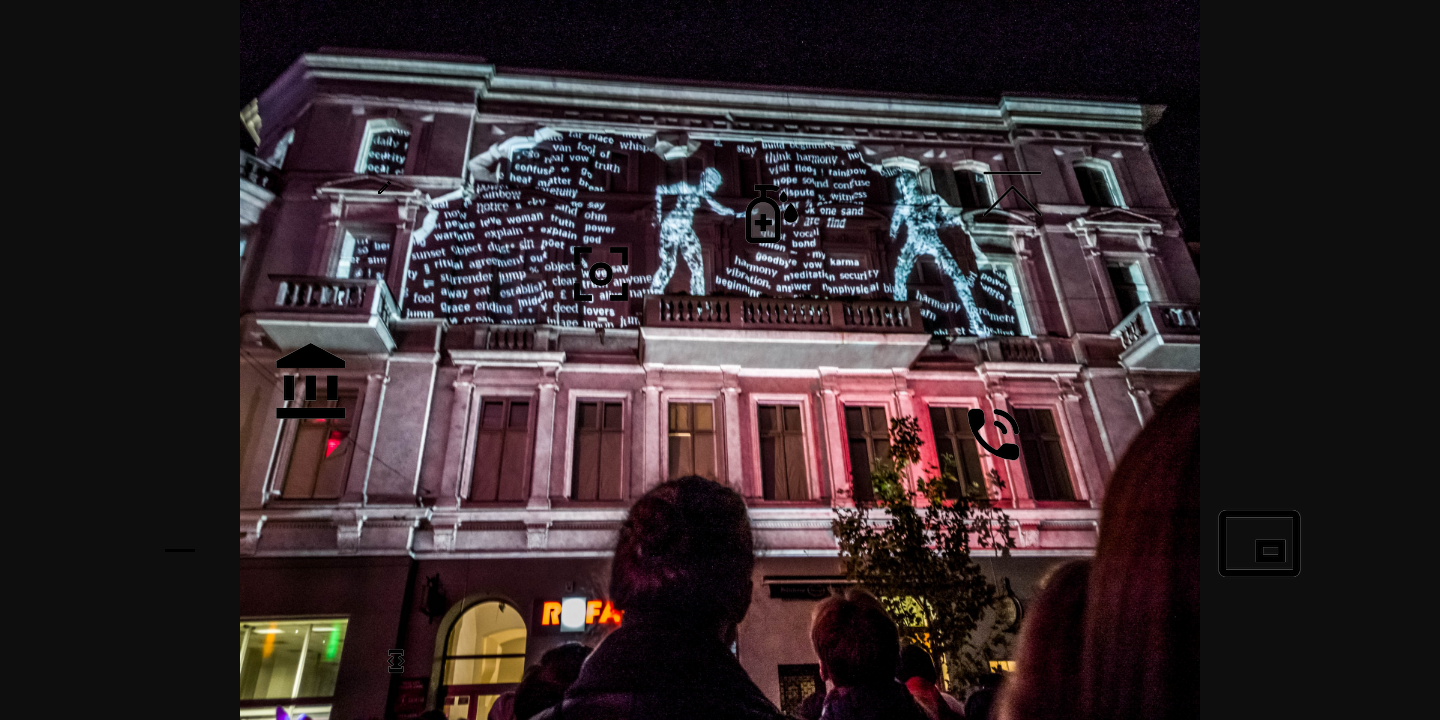 This screenshot has height=720, width=1440. Describe the element at coordinates (769, 214) in the screenshot. I see `access hand sanitizer station information` at that location.